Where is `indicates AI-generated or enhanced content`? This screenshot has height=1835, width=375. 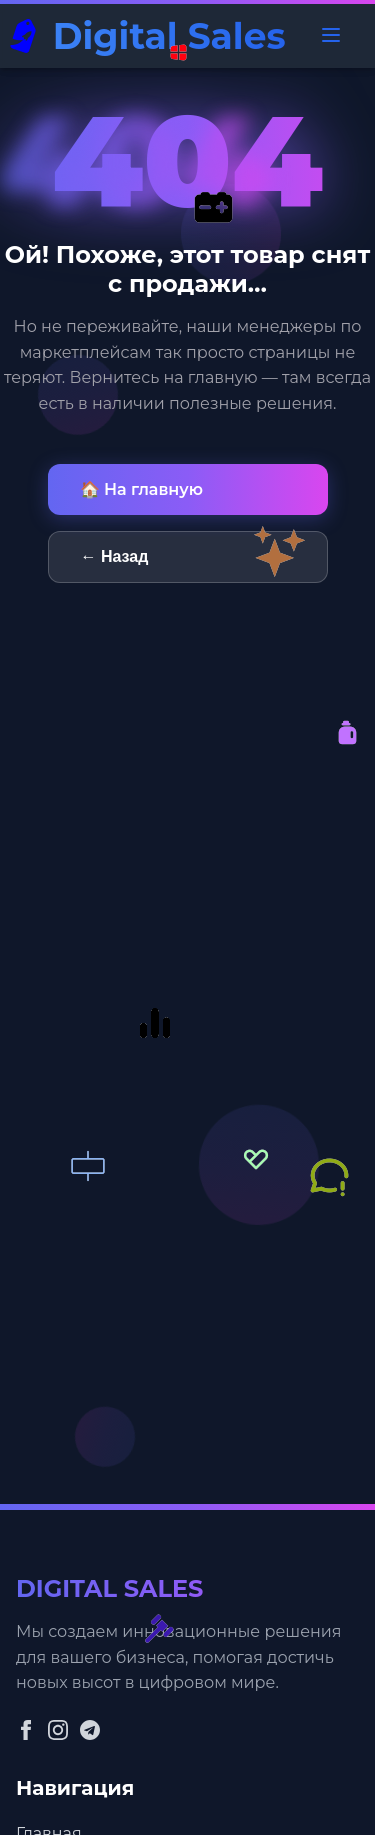 indicates AI-generated or enhanced content is located at coordinates (279, 551).